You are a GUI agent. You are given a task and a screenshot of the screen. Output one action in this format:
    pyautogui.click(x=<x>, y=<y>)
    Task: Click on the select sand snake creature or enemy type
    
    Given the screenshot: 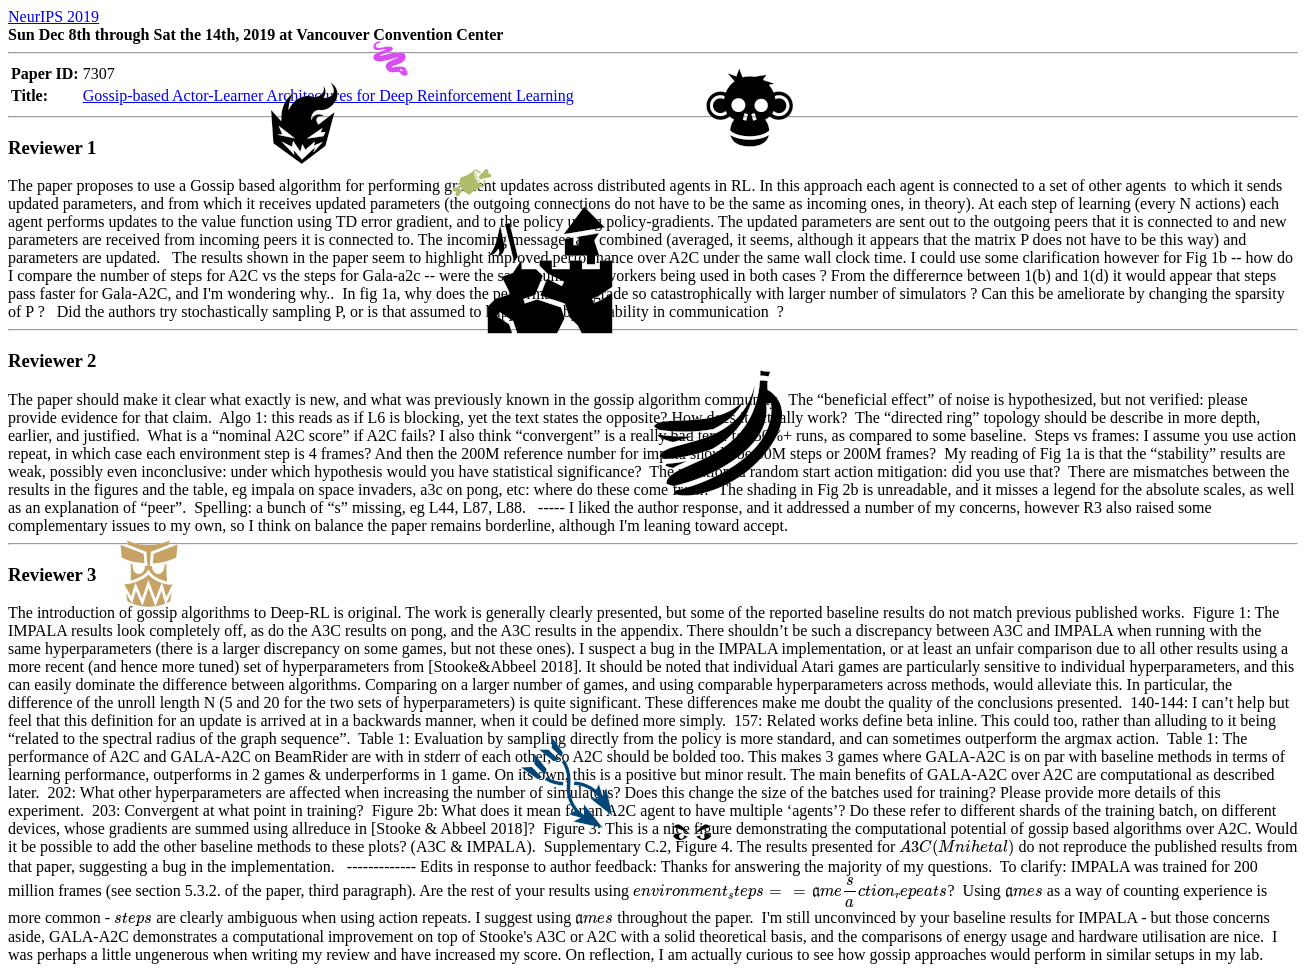 What is the action you would take?
    pyautogui.click(x=390, y=58)
    